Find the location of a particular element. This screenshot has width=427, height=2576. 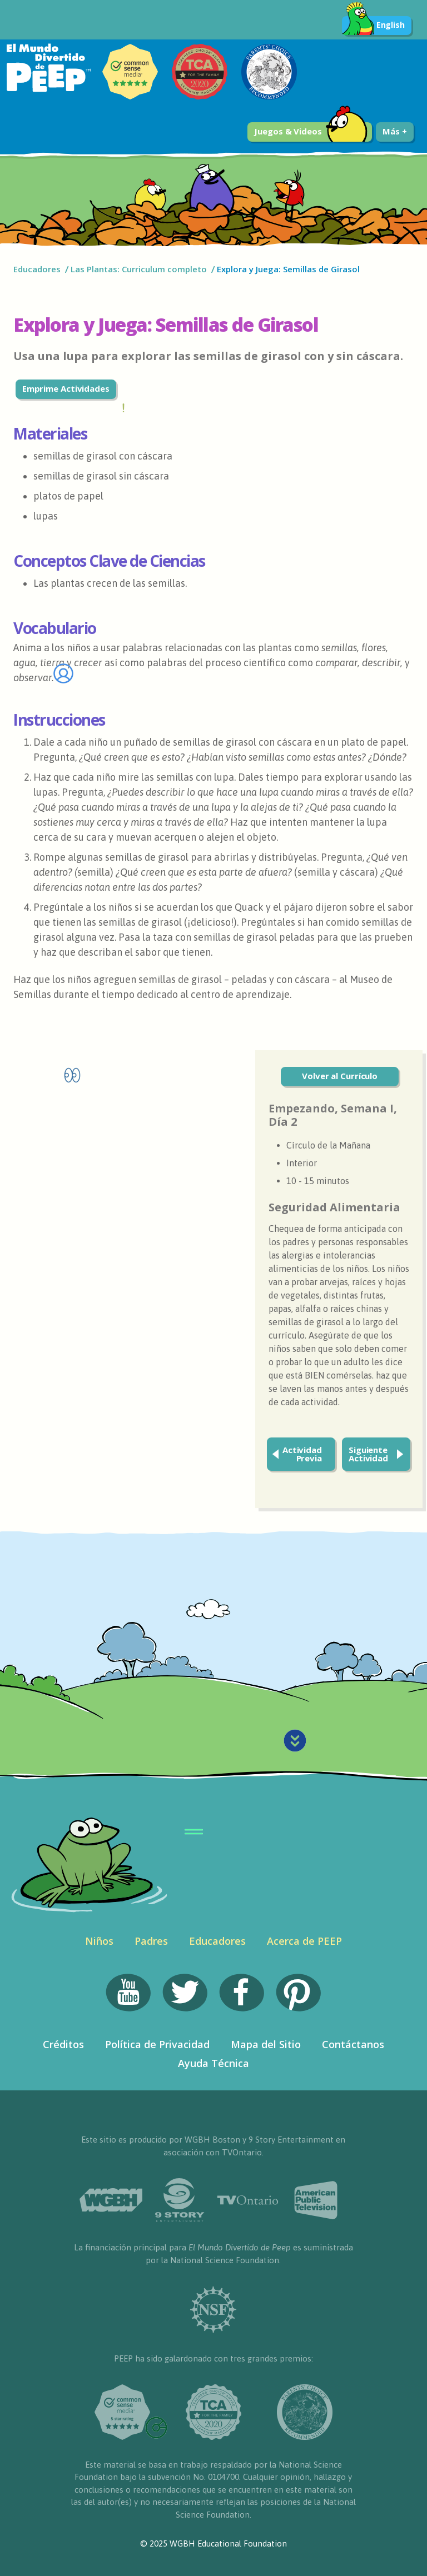

drag to reorder or rearrange items is located at coordinates (193, 1831).